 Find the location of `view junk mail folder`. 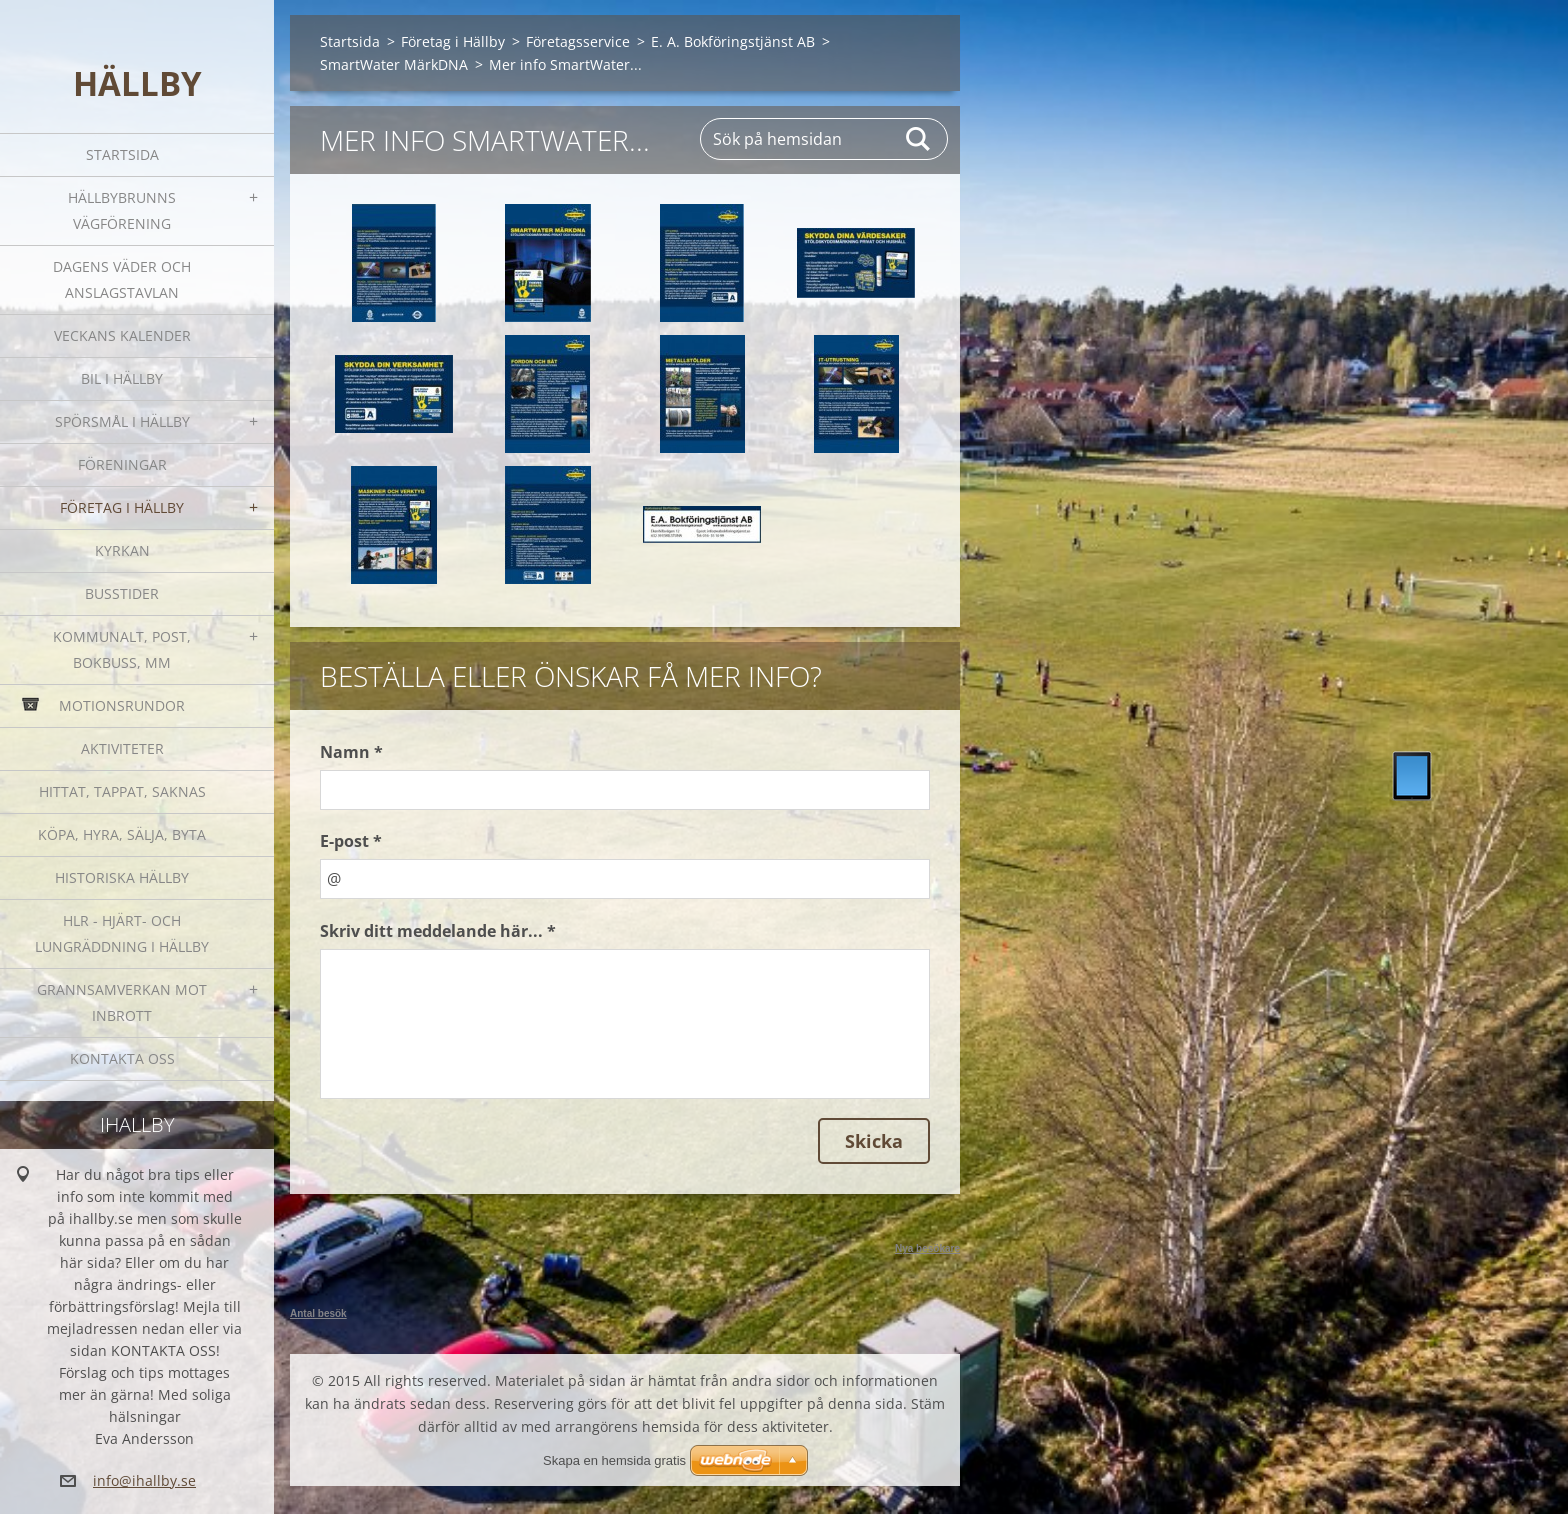

view junk mail folder is located at coordinates (30, 703).